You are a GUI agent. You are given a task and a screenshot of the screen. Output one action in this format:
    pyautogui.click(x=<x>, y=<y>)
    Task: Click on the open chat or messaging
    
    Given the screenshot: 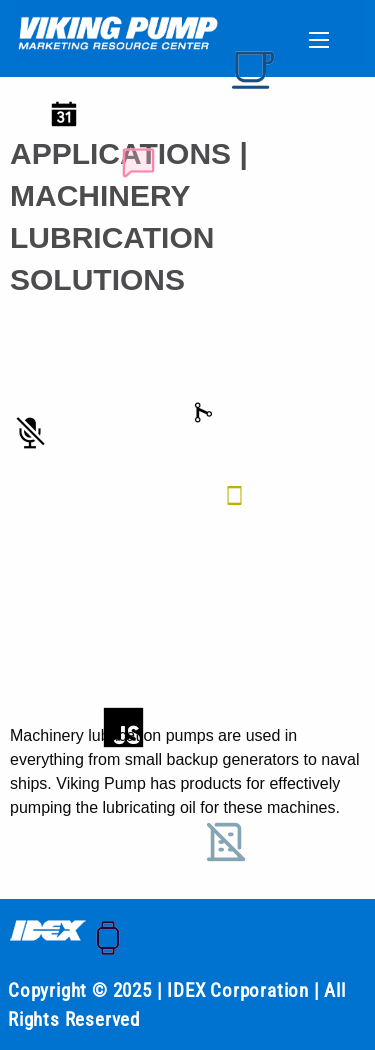 What is the action you would take?
    pyautogui.click(x=138, y=160)
    